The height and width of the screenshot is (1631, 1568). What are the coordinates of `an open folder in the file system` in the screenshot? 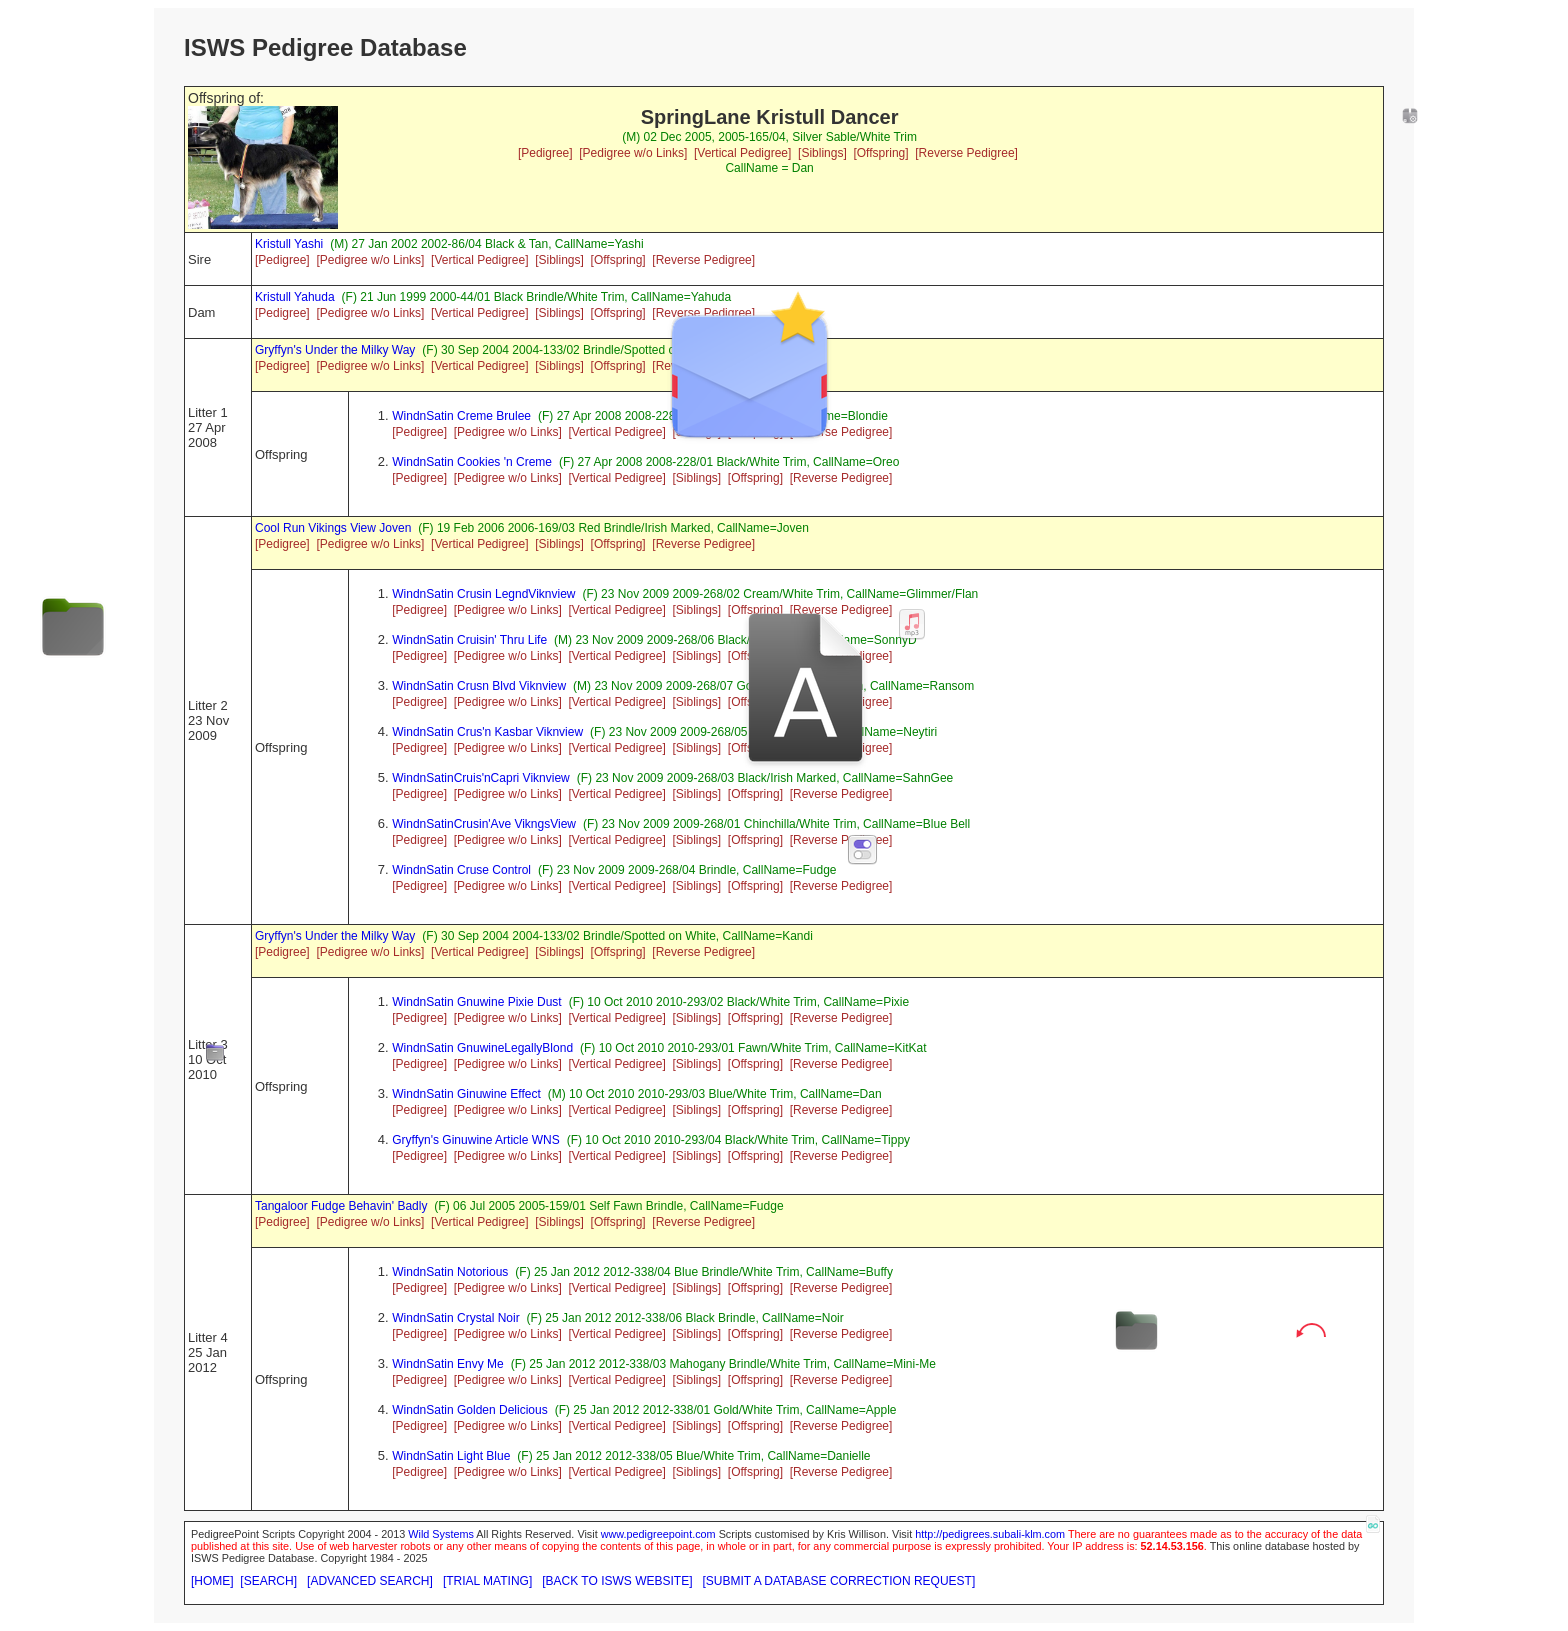 It's located at (1136, 1330).